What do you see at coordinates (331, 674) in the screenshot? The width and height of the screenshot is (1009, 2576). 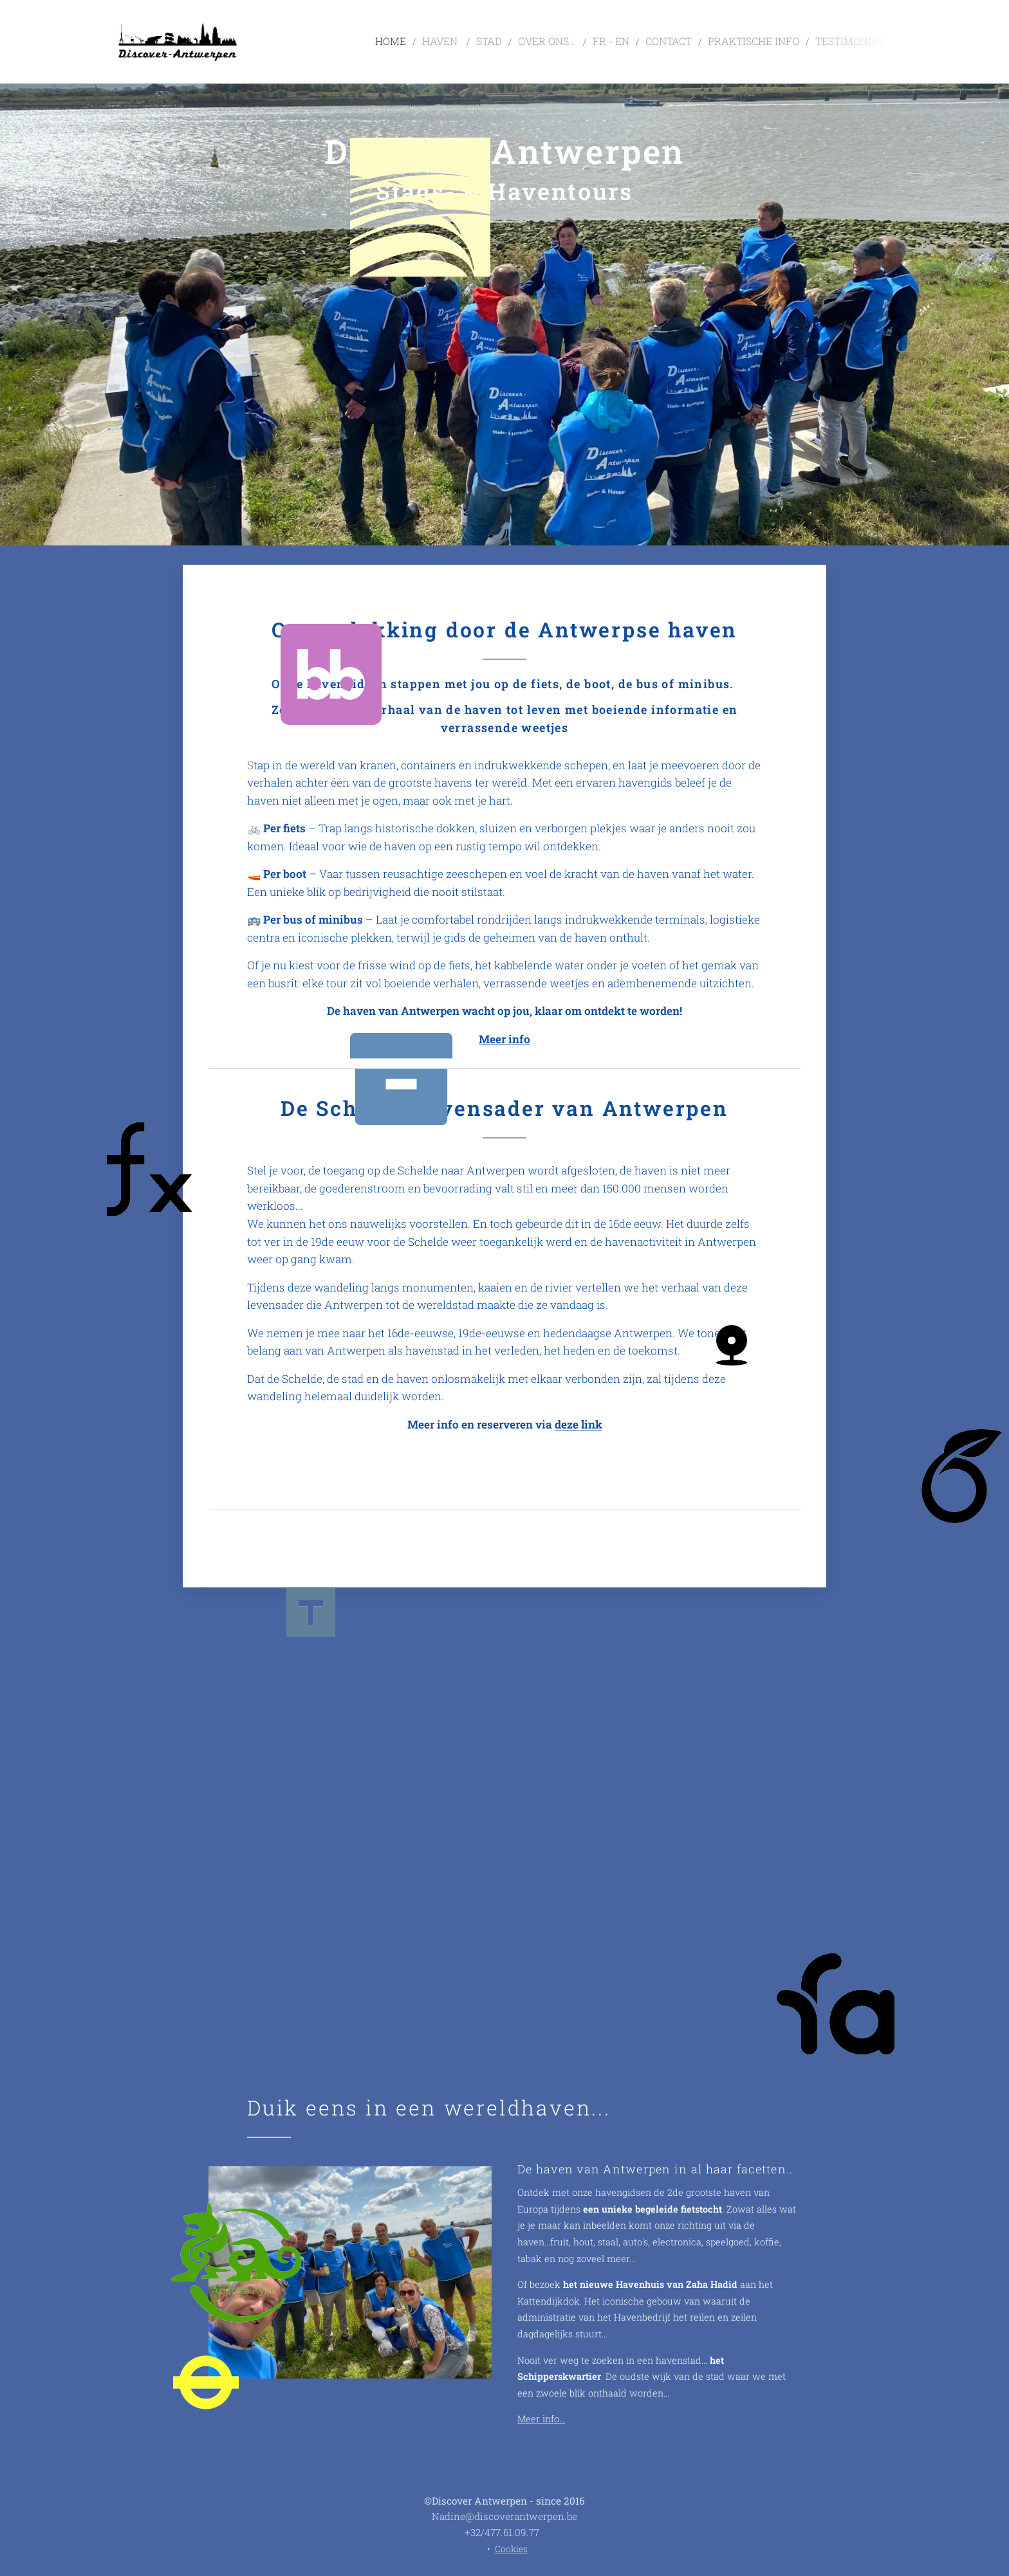 I see `budibase app or service logo` at bounding box center [331, 674].